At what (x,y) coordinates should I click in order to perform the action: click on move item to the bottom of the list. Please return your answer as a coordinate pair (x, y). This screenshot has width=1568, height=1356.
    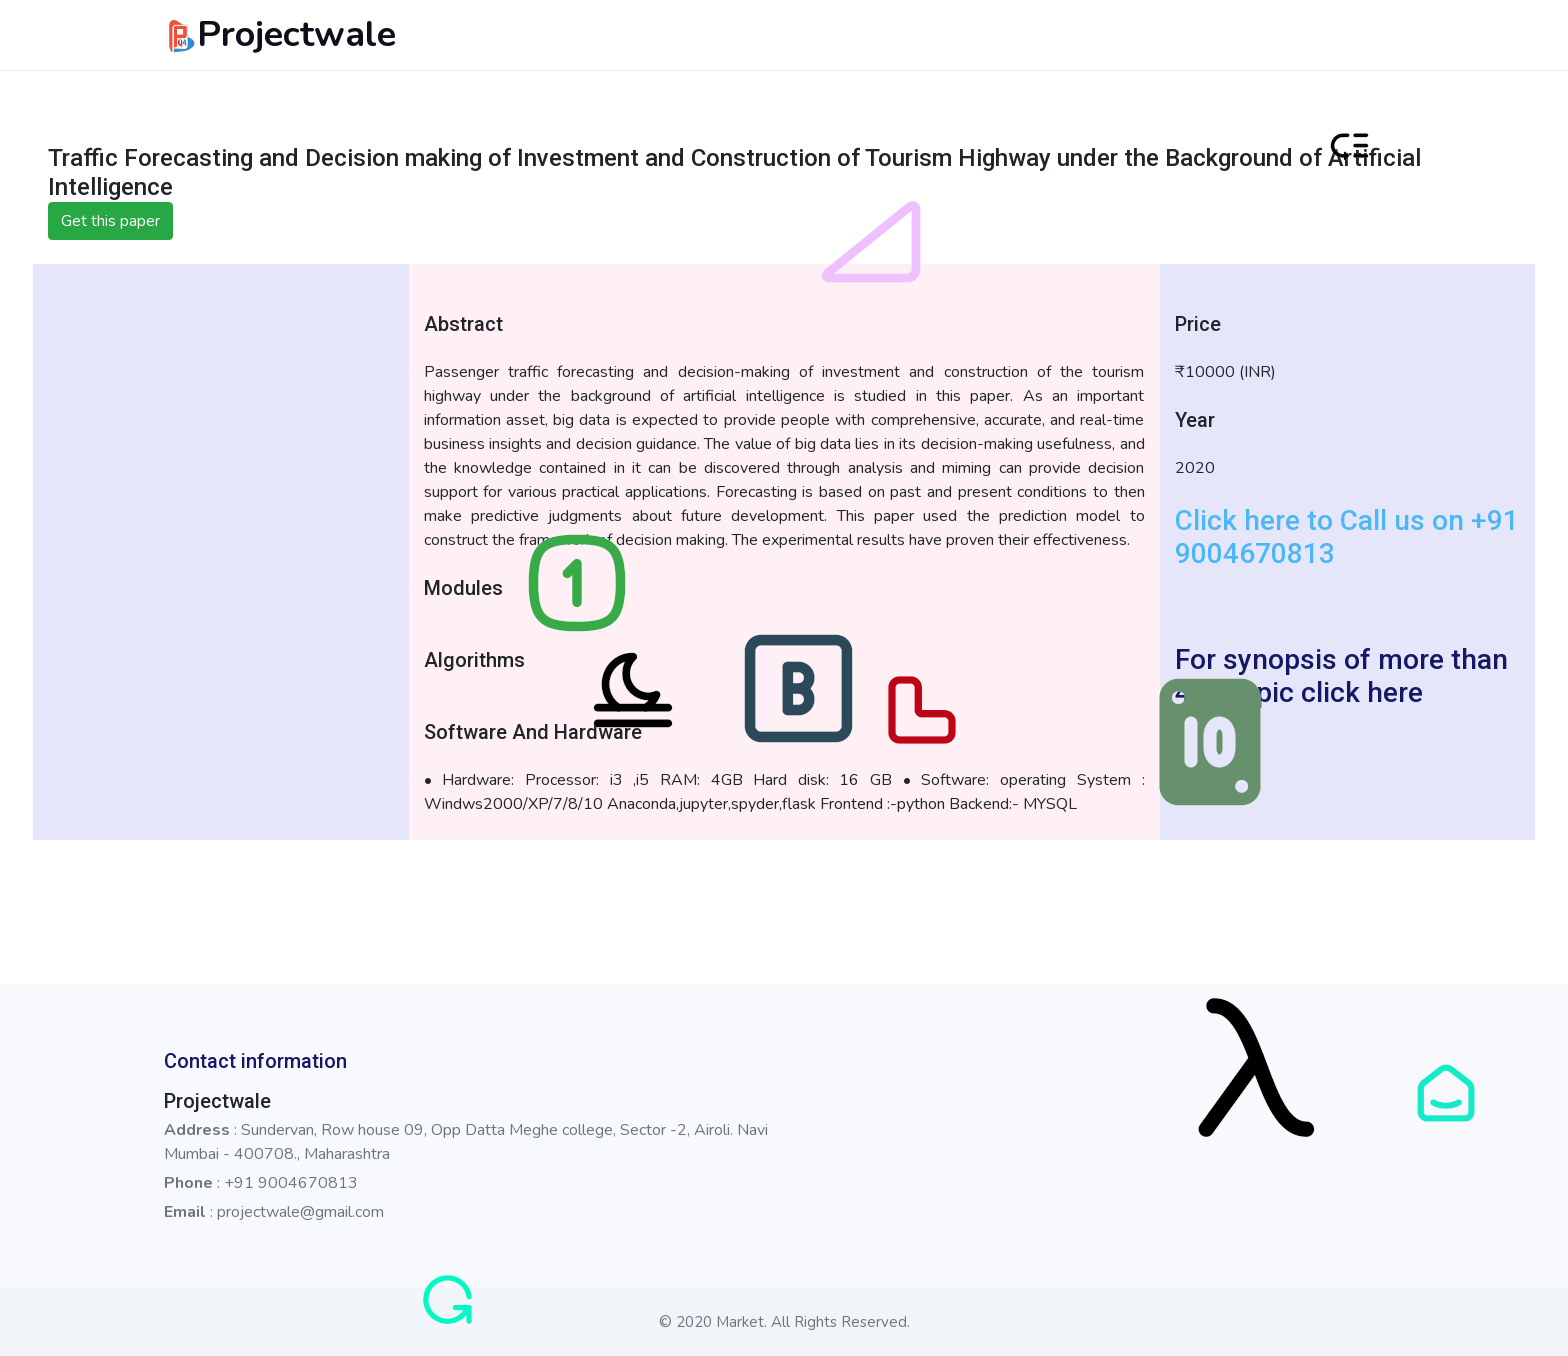
    Looking at the image, I should click on (1349, 146).